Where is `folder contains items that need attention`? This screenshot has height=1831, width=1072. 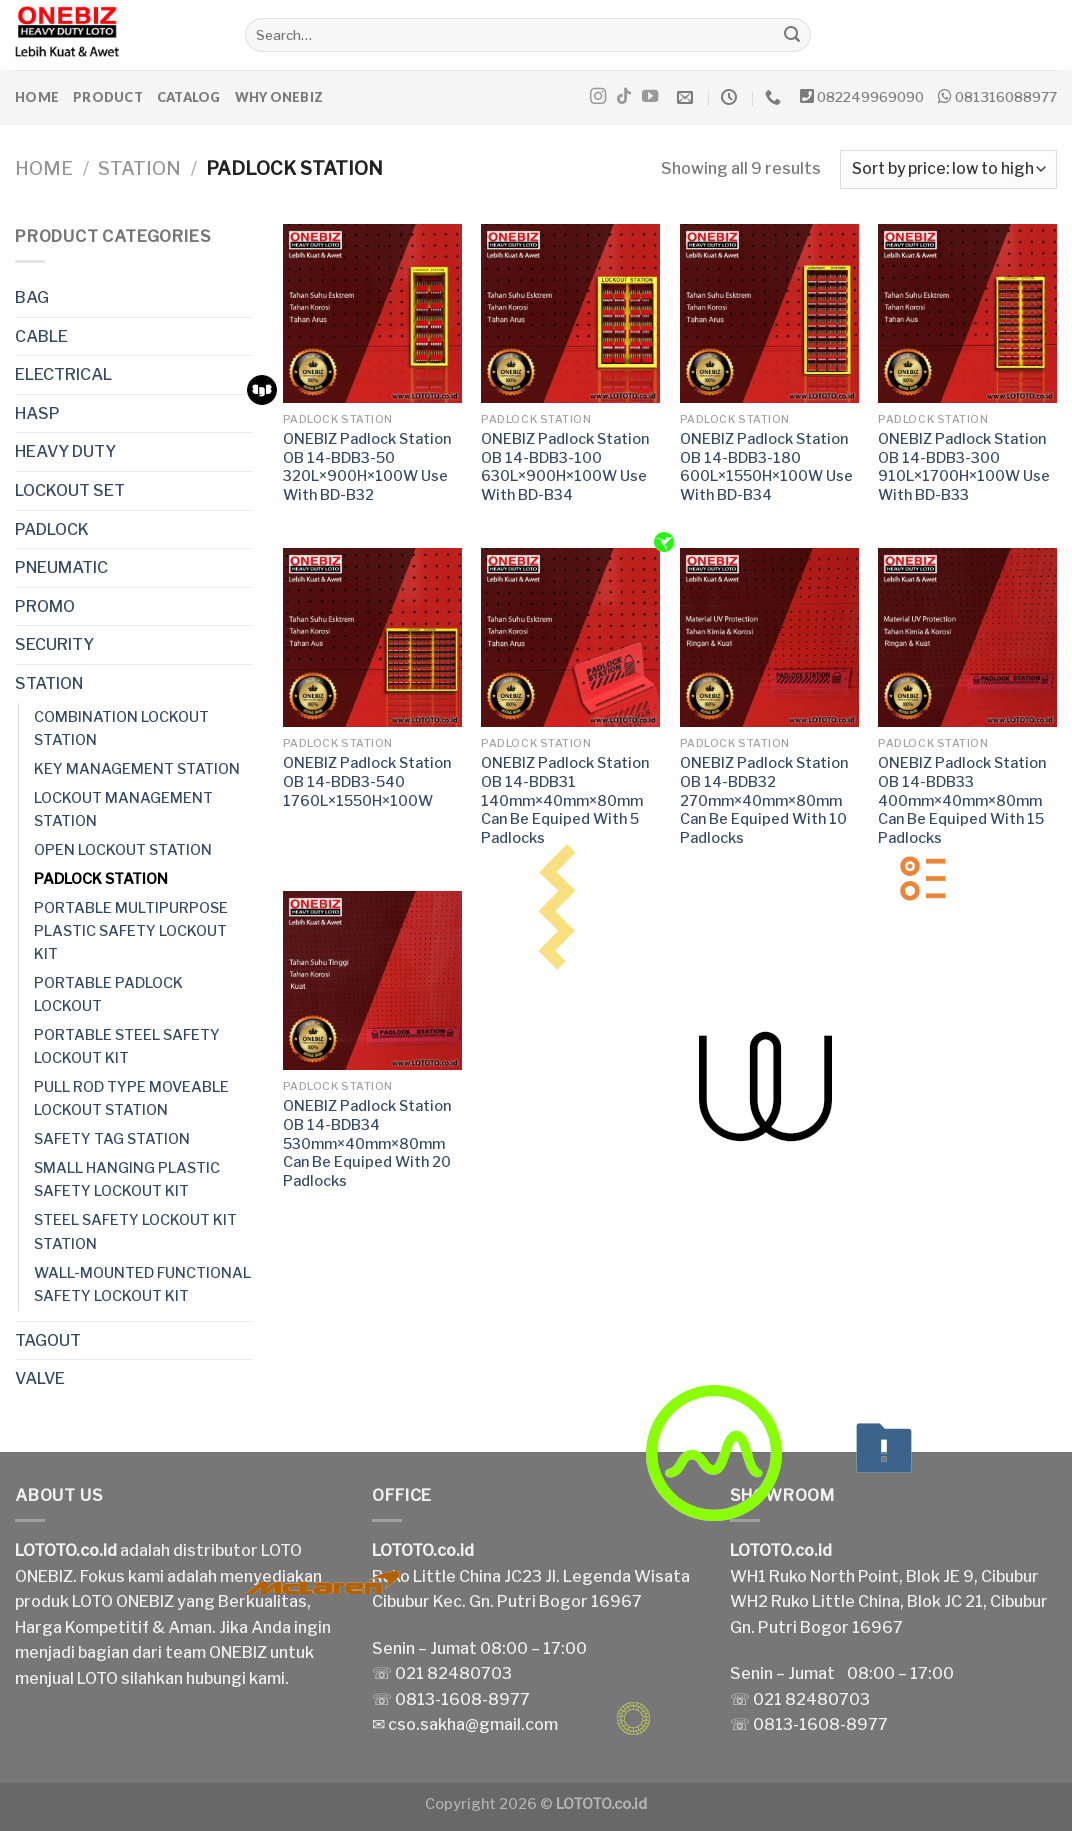 folder contains items that need attention is located at coordinates (884, 1448).